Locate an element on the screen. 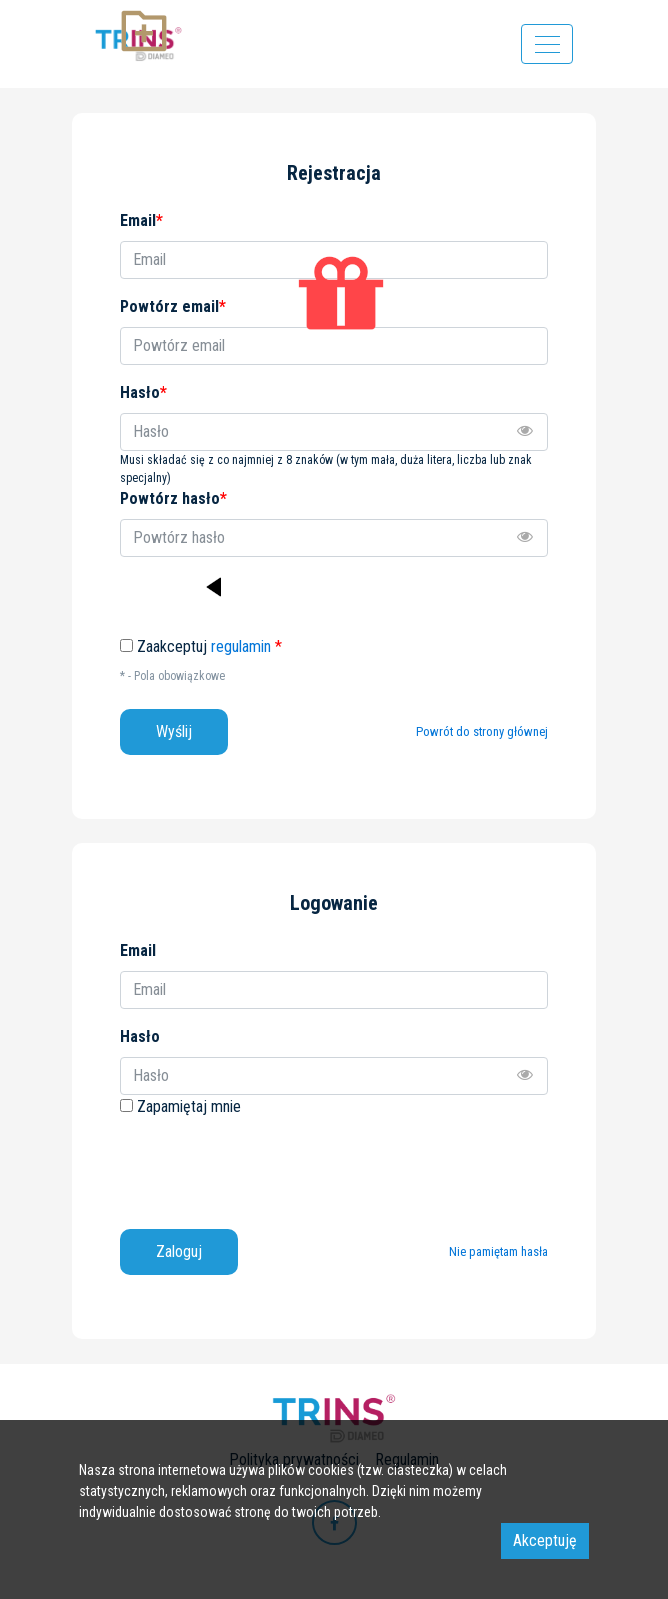  create a new folder is located at coordinates (144, 31).